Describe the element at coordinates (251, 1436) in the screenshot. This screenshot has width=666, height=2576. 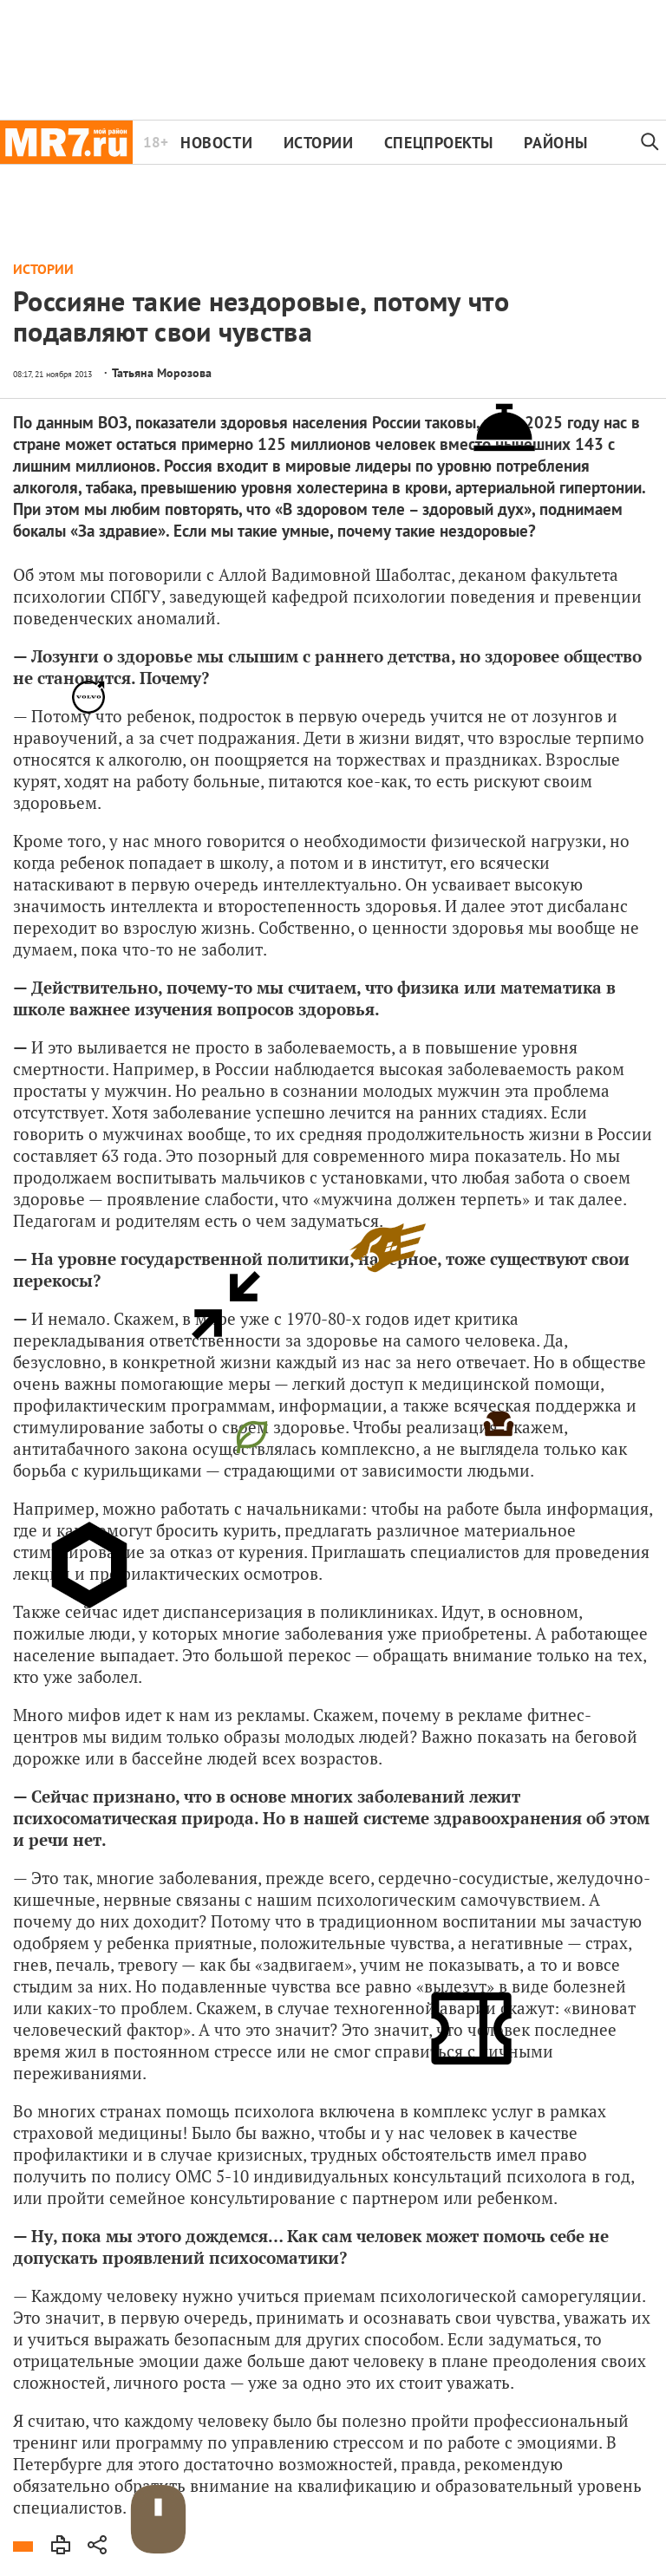
I see `indicates eco-friendly or sustainable option` at that location.